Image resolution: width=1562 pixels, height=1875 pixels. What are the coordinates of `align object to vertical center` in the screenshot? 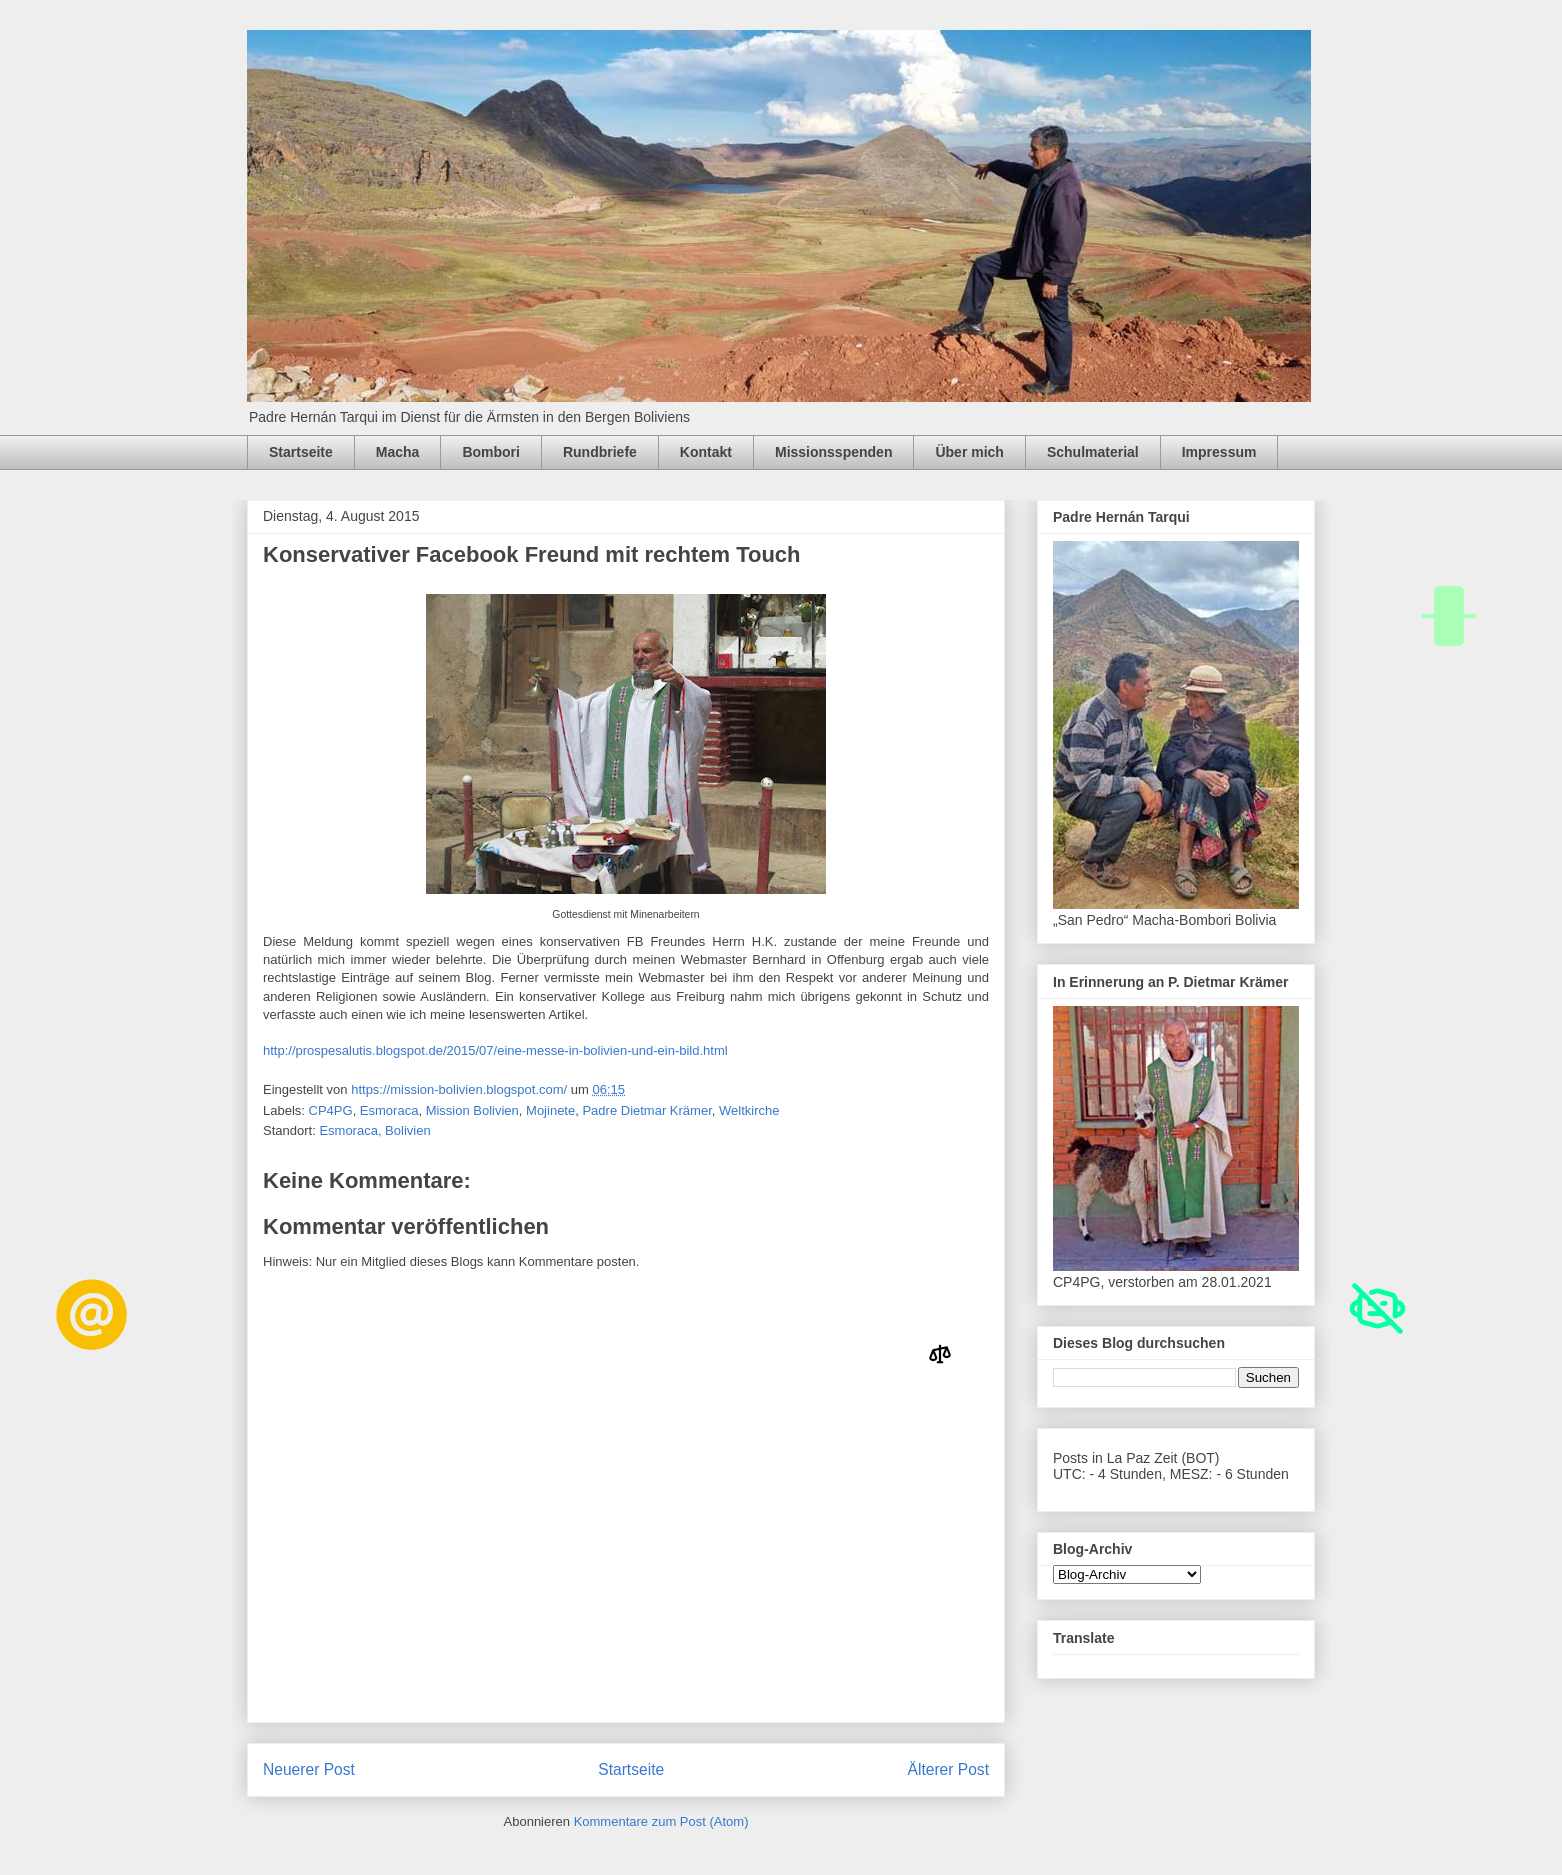 It's located at (1449, 616).